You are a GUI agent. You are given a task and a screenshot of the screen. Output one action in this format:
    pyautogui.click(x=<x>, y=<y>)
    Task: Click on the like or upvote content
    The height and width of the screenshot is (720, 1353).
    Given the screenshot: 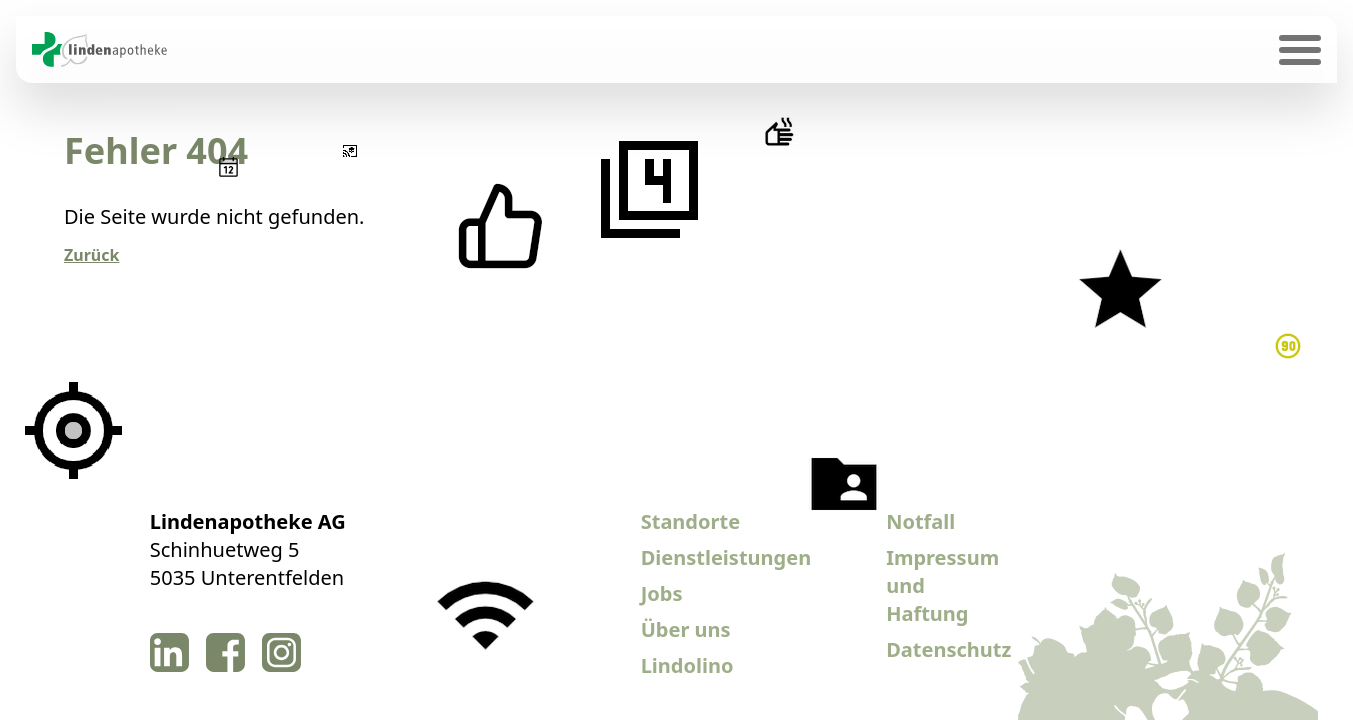 What is the action you would take?
    pyautogui.click(x=501, y=226)
    